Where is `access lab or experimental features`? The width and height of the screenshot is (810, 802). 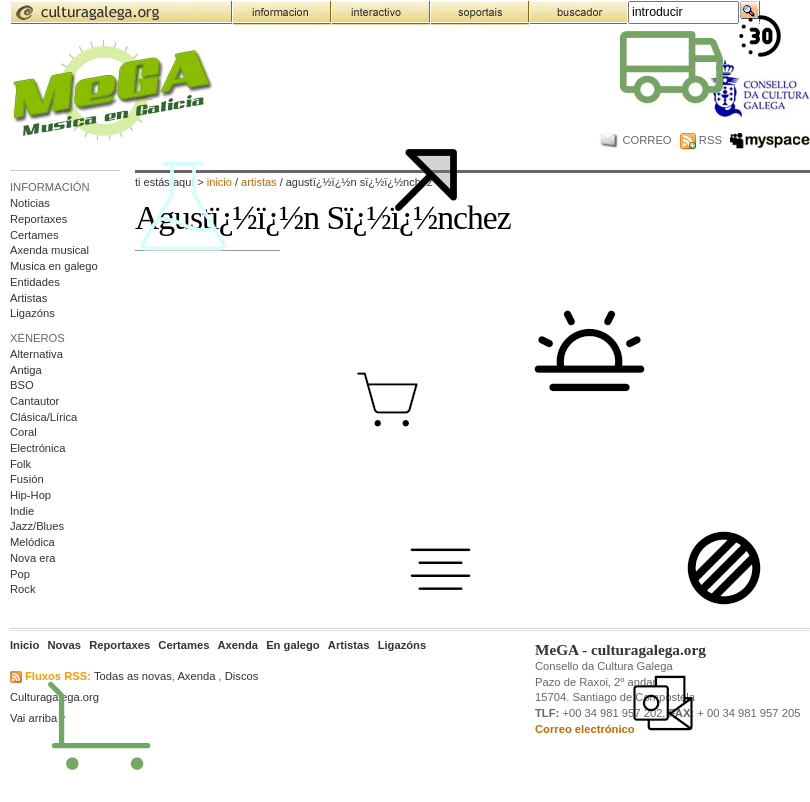 access lab or experimental features is located at coordinates (183, 208).